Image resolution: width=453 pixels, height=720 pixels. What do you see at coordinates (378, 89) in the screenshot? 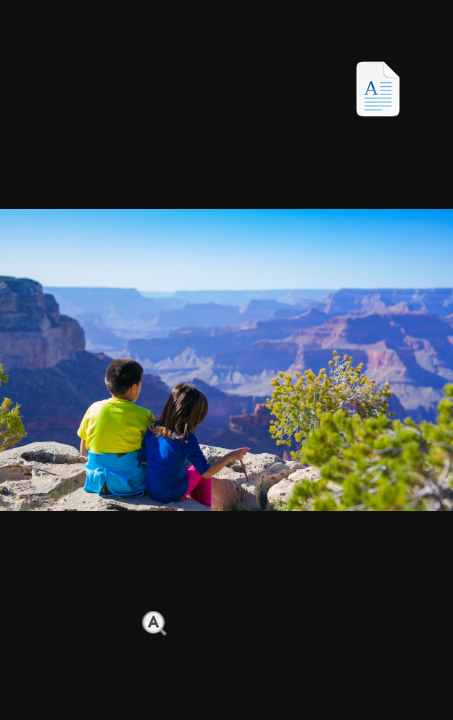
I see `open a word processing document` at bounding box center [378, 89].